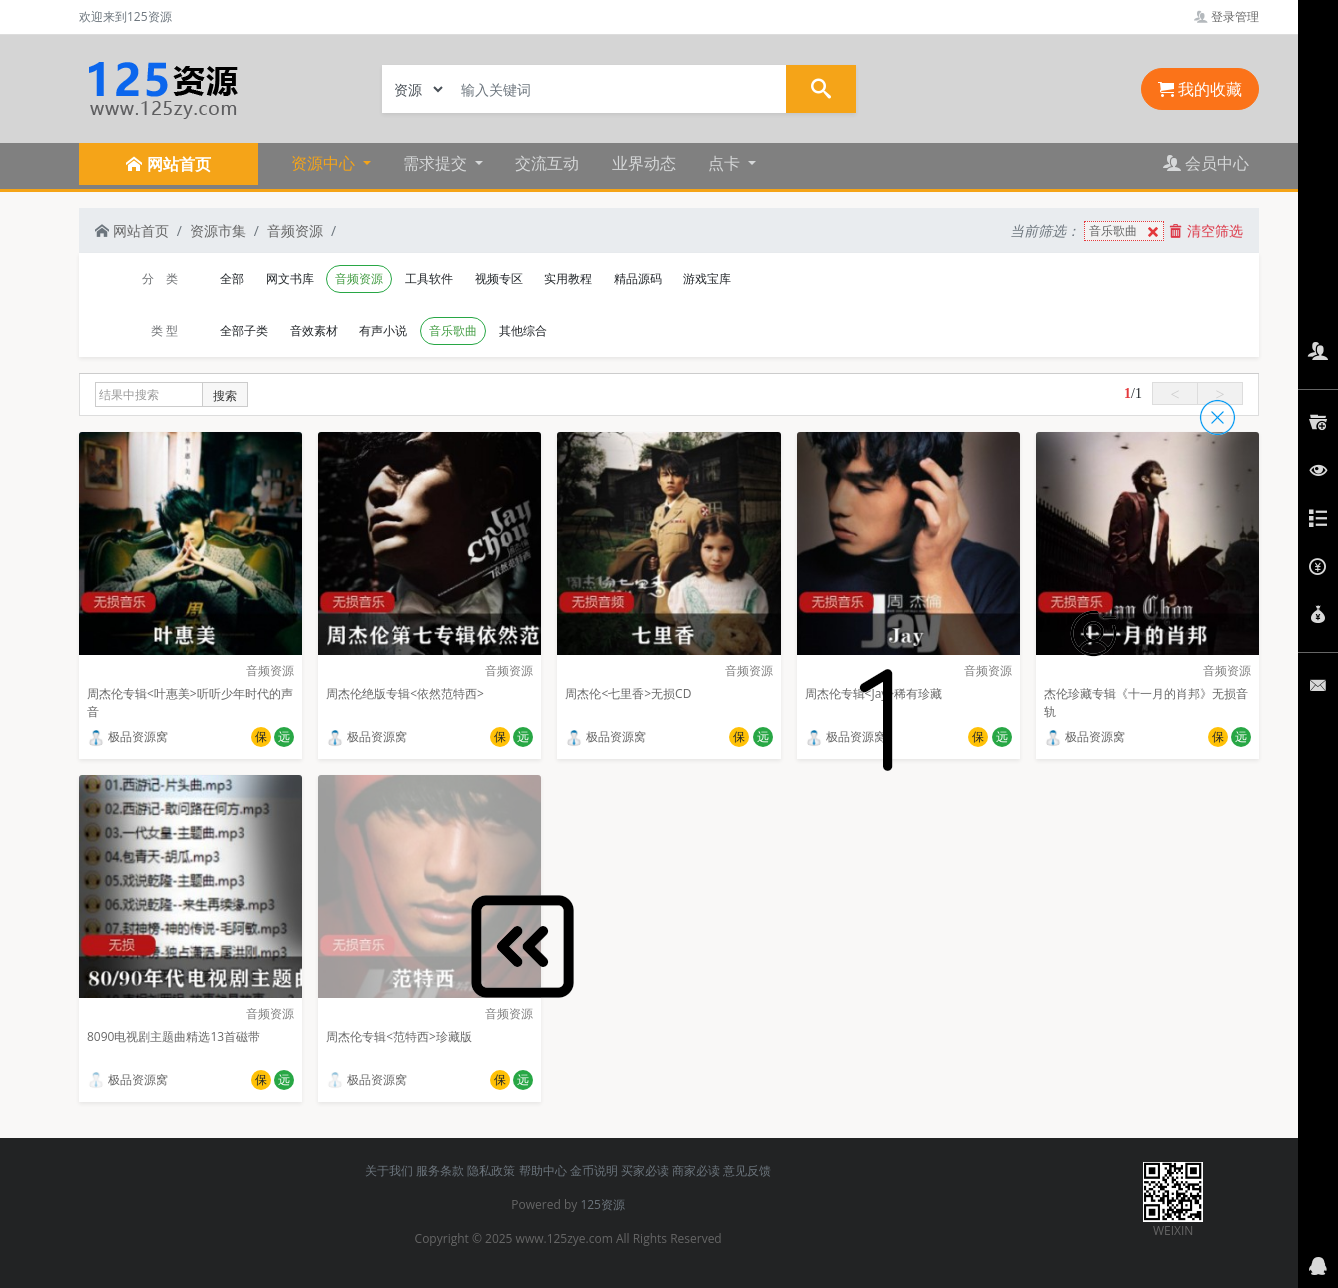  I want to click on go back to previous section, so click(522, 946).